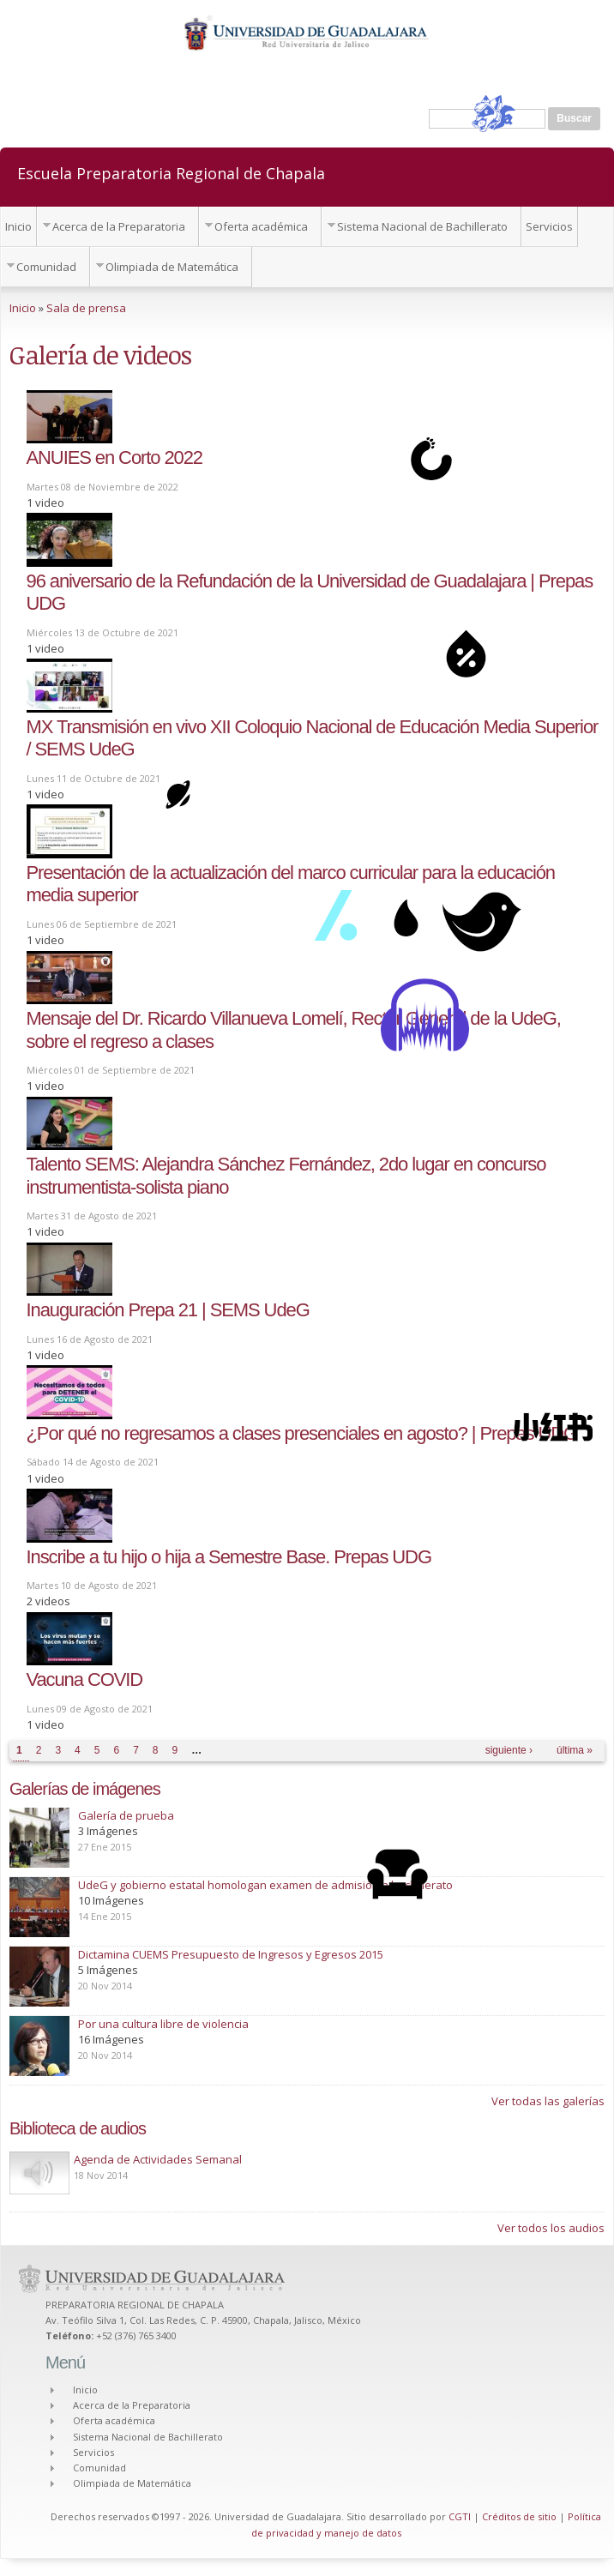 Image resolution: width=614 pixels, height=2576 pixels. Describe the element at coordinates (335, 915) in the screenshot. I see `visit slashdot news website` at that location.